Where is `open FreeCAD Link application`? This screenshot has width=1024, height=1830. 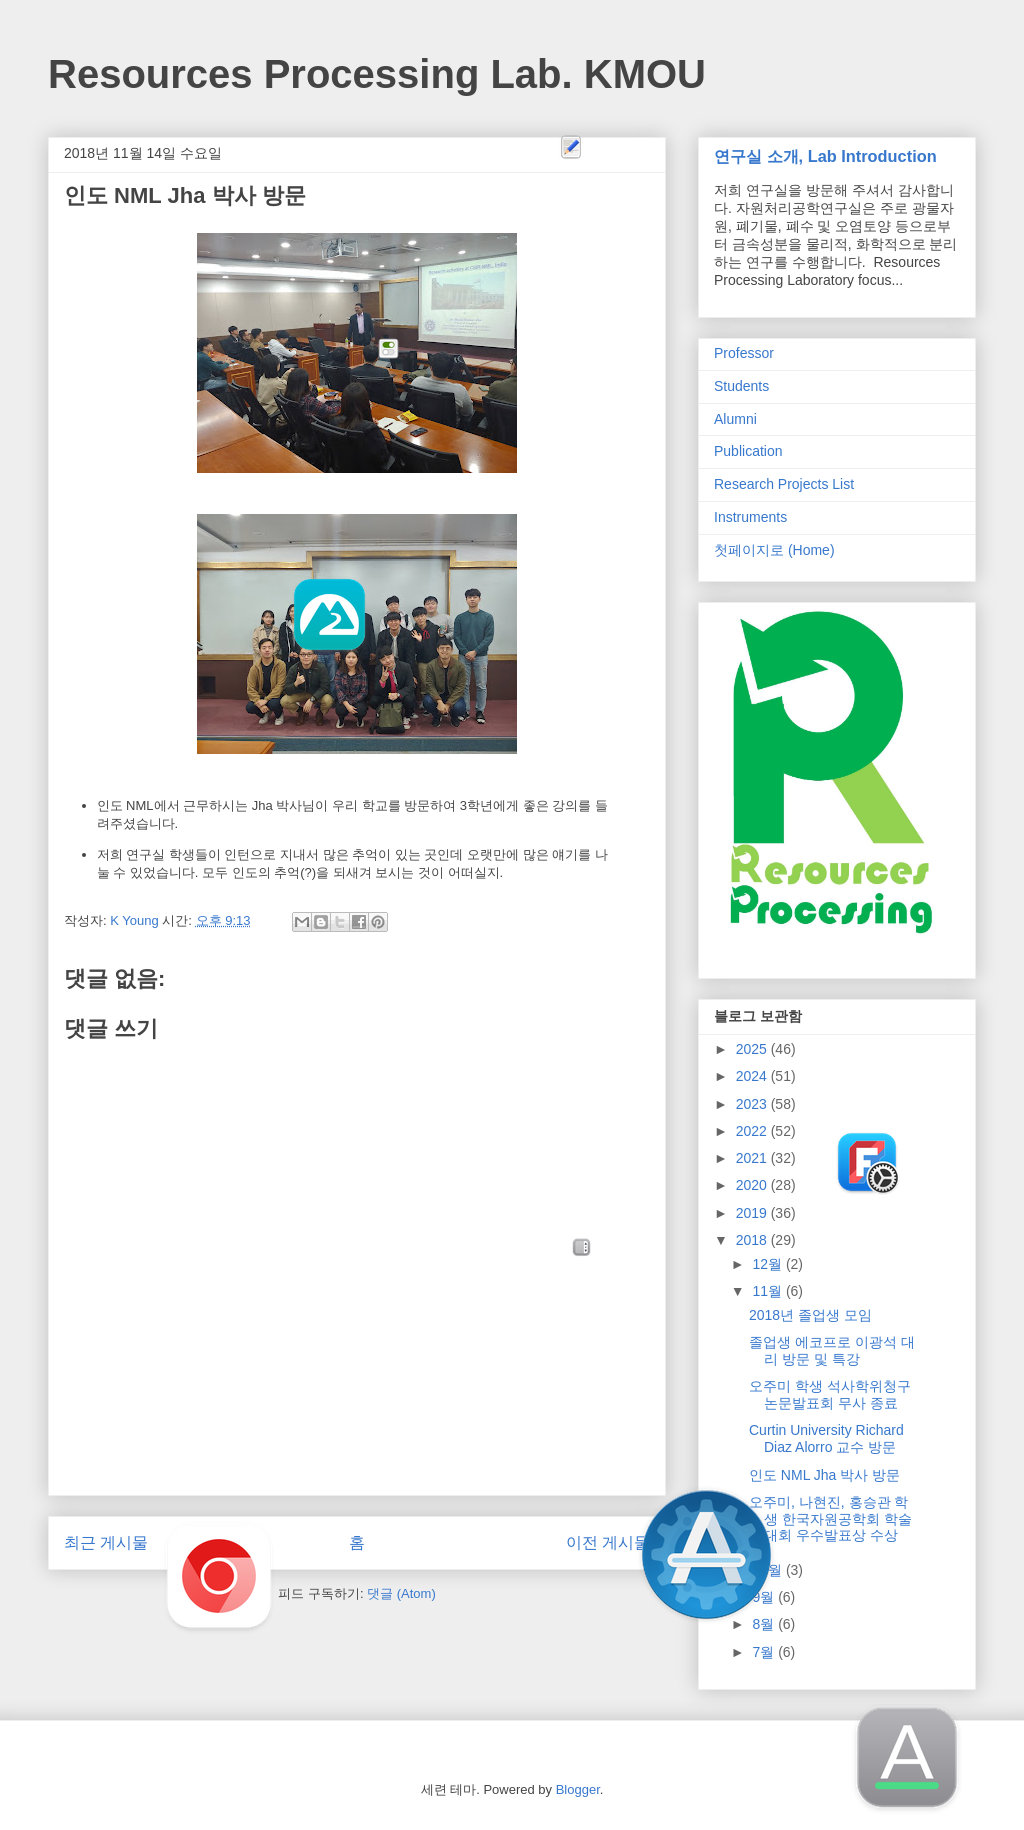
open FreeCAD Link application is located at coordinates (867, 1162).